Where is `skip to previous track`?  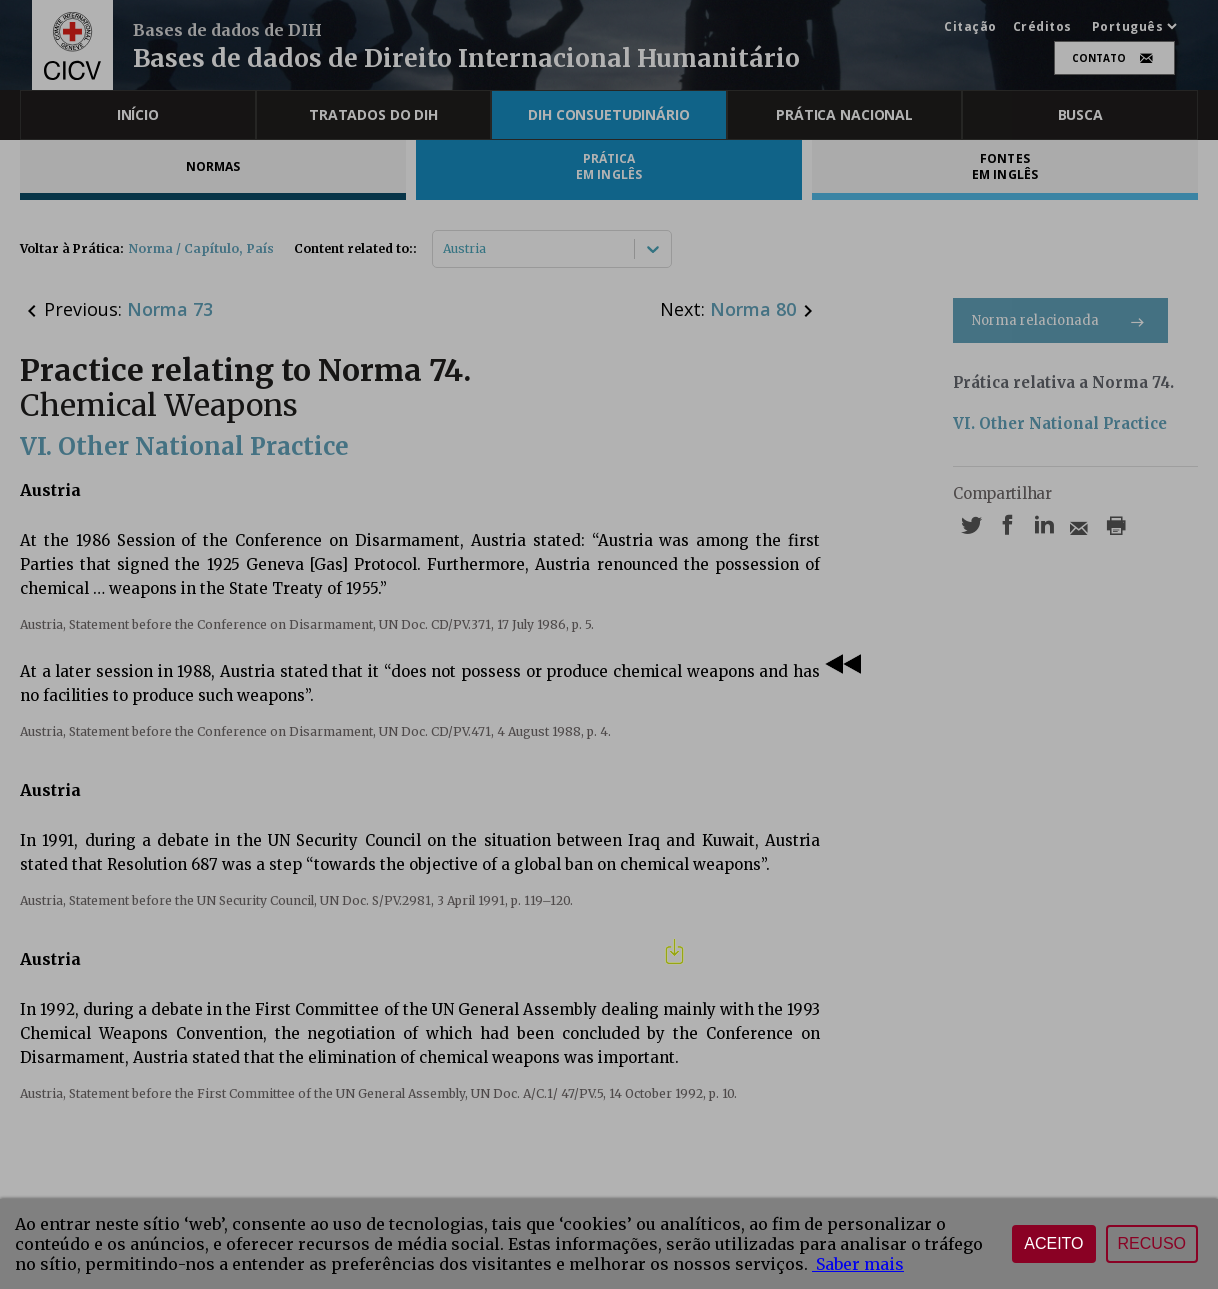
skip to previous track is located at coordinates (843, 664).